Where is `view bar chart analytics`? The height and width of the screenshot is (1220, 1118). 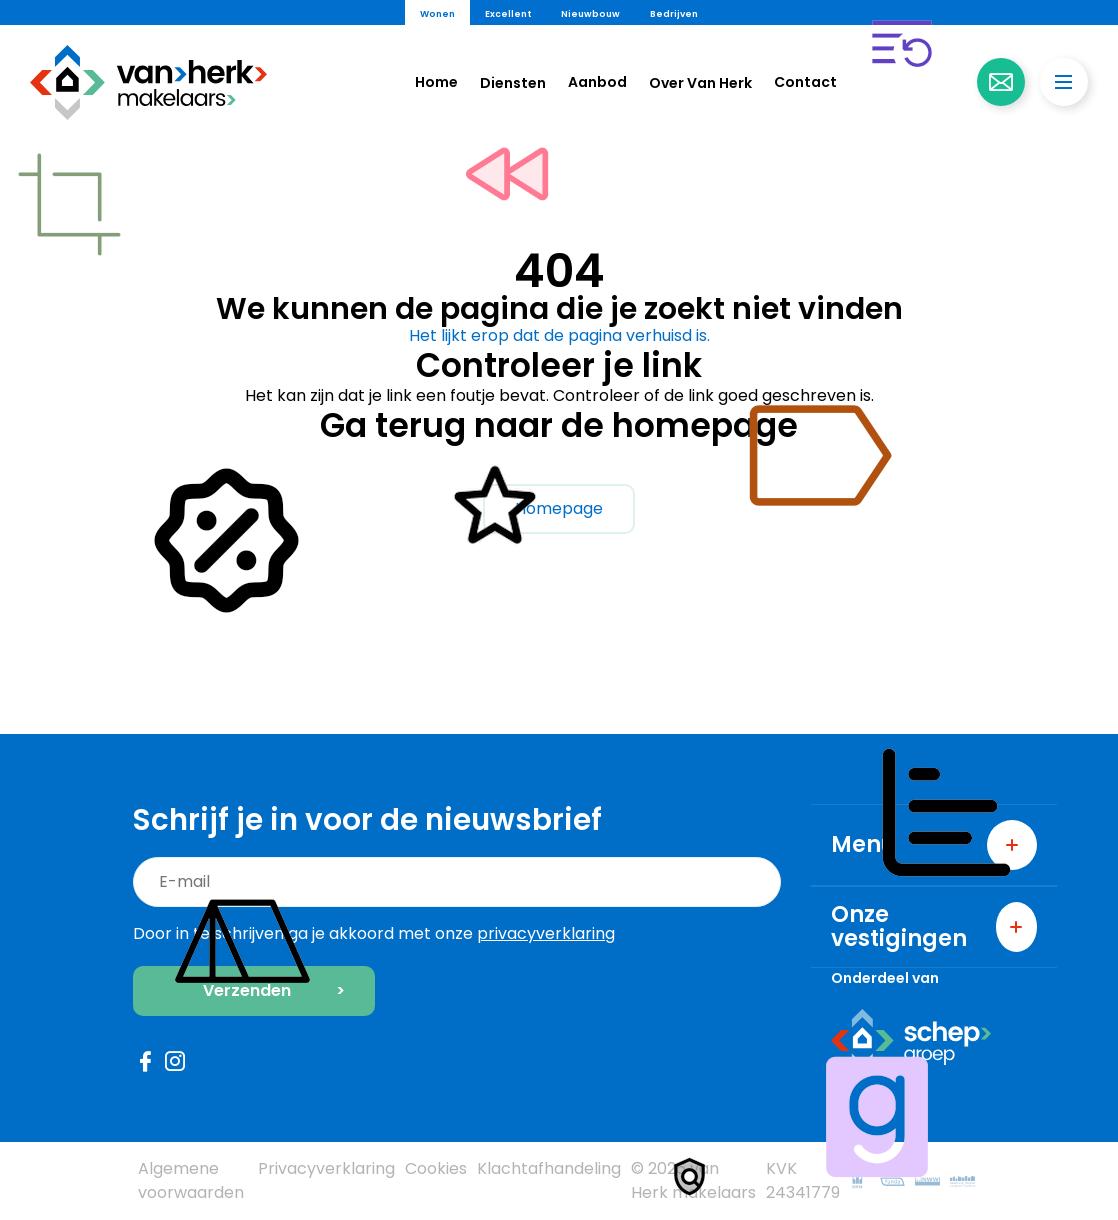
view bar chart analytics is located at coordinates (946, 812).